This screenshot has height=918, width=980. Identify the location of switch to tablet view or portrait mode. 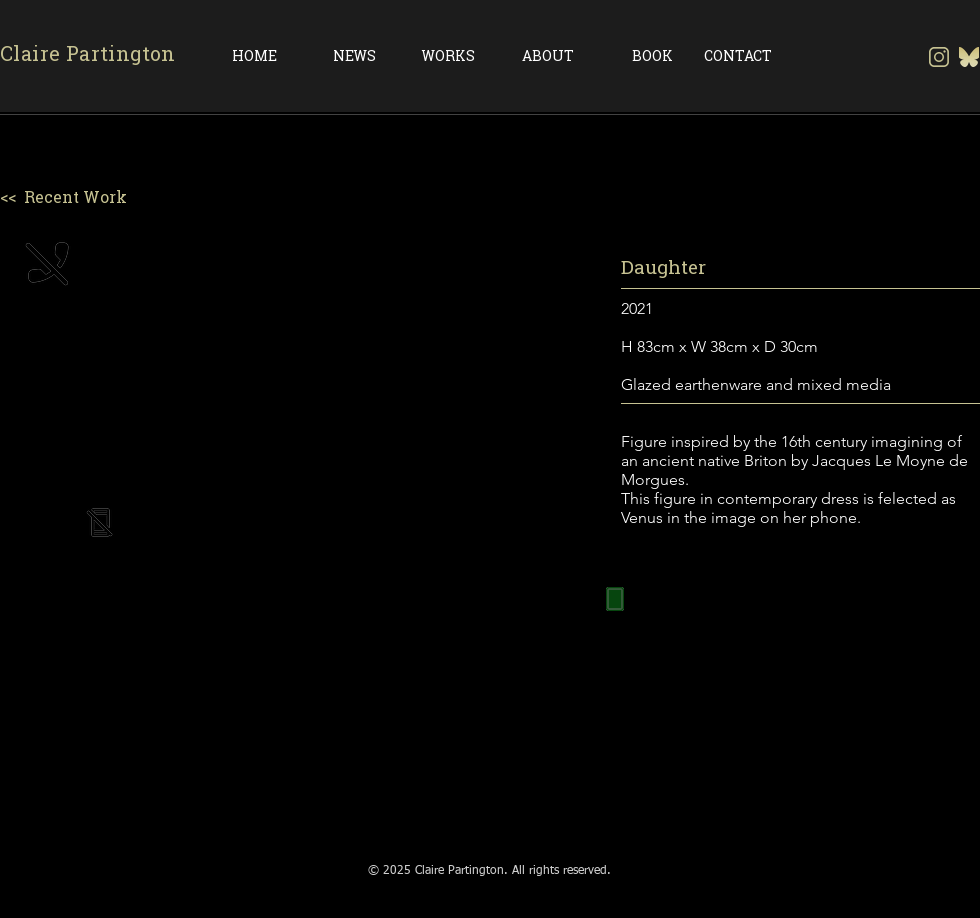
(615, 599).